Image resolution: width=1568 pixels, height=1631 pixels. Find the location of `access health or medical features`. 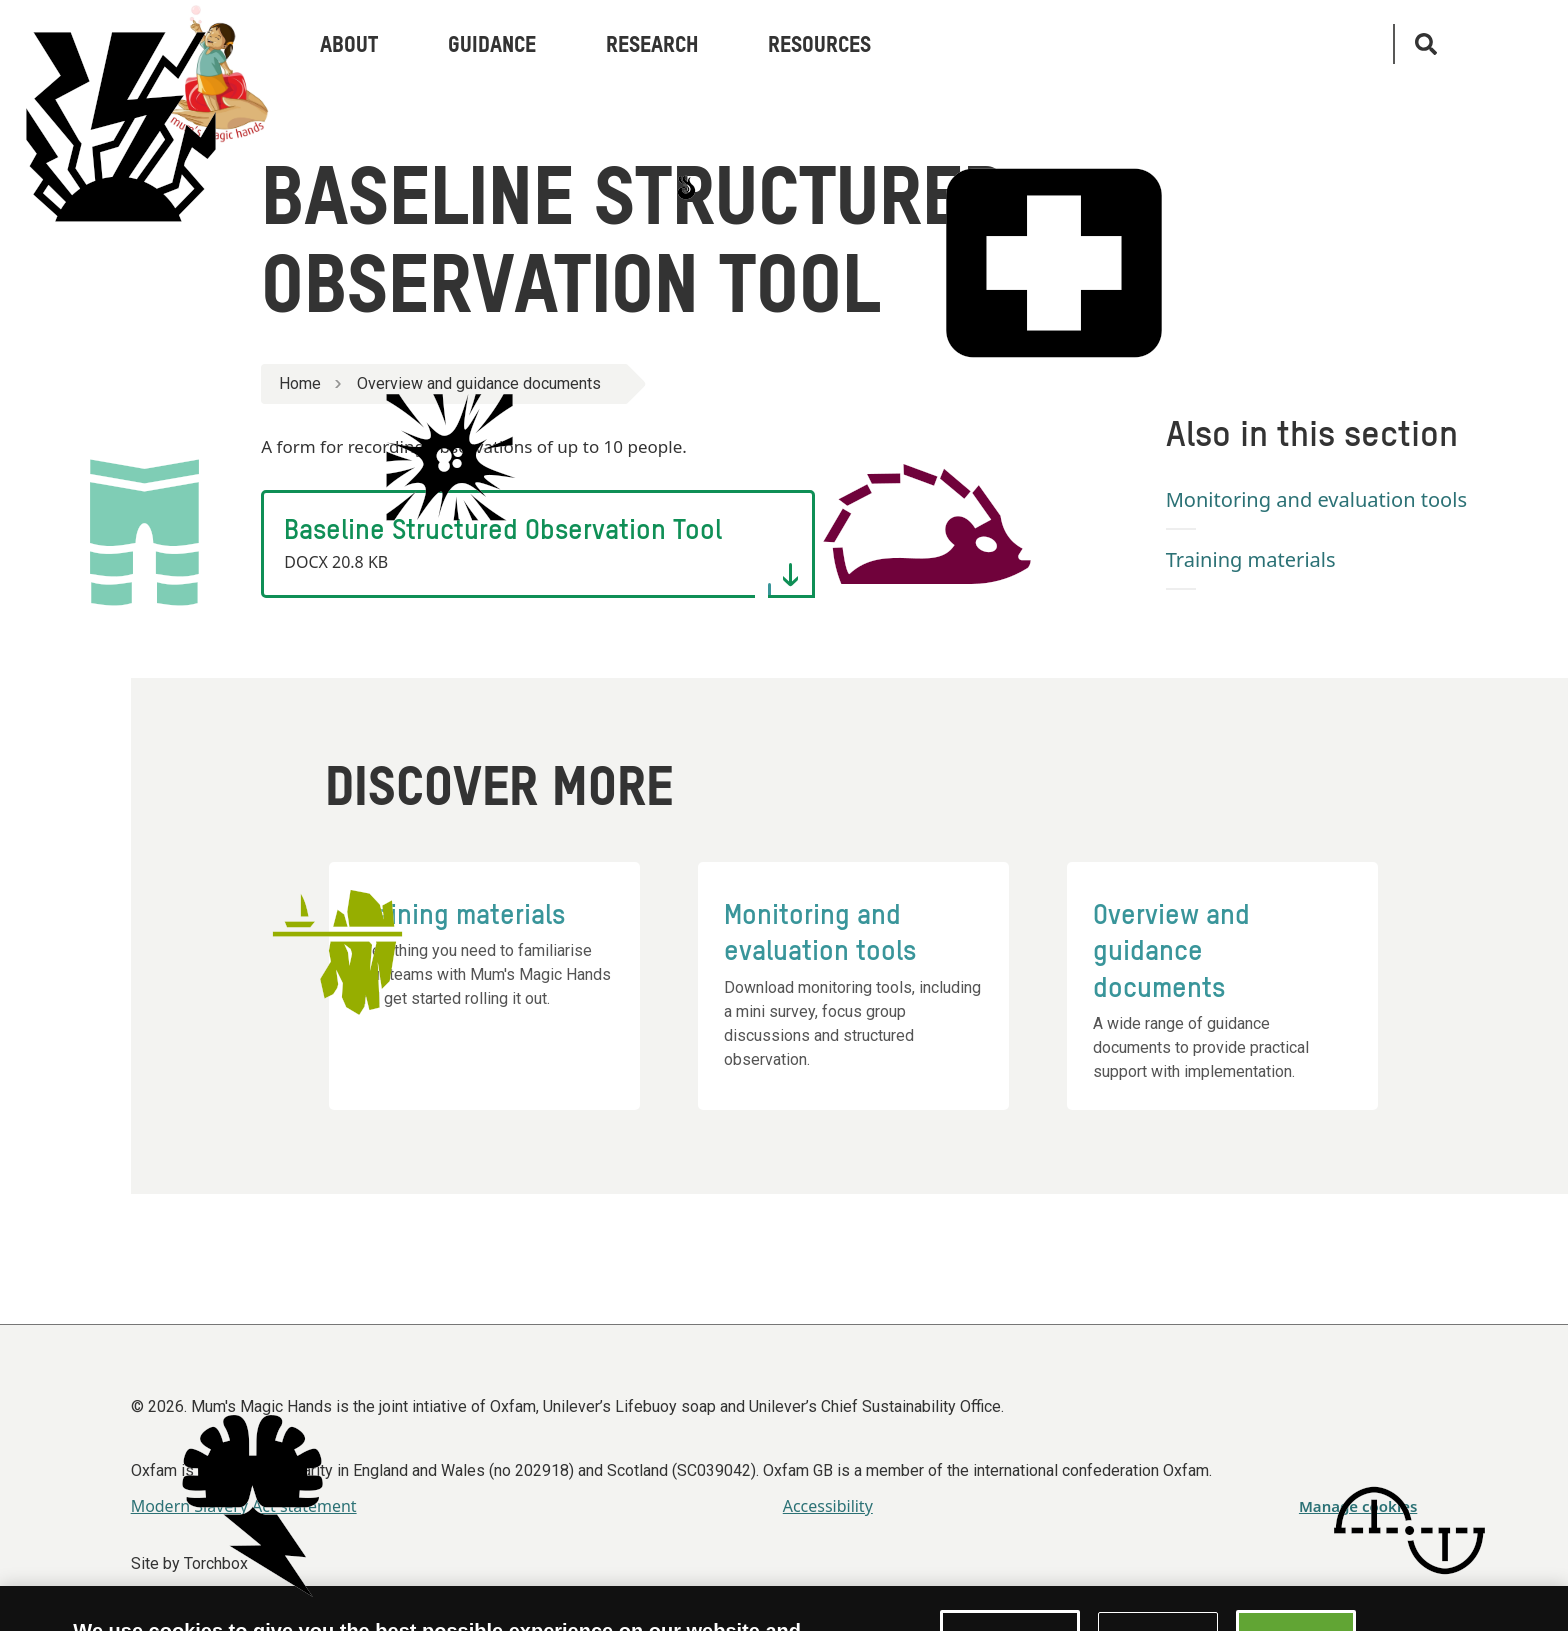

access health or medical features is located at coordinates (1054, 263).